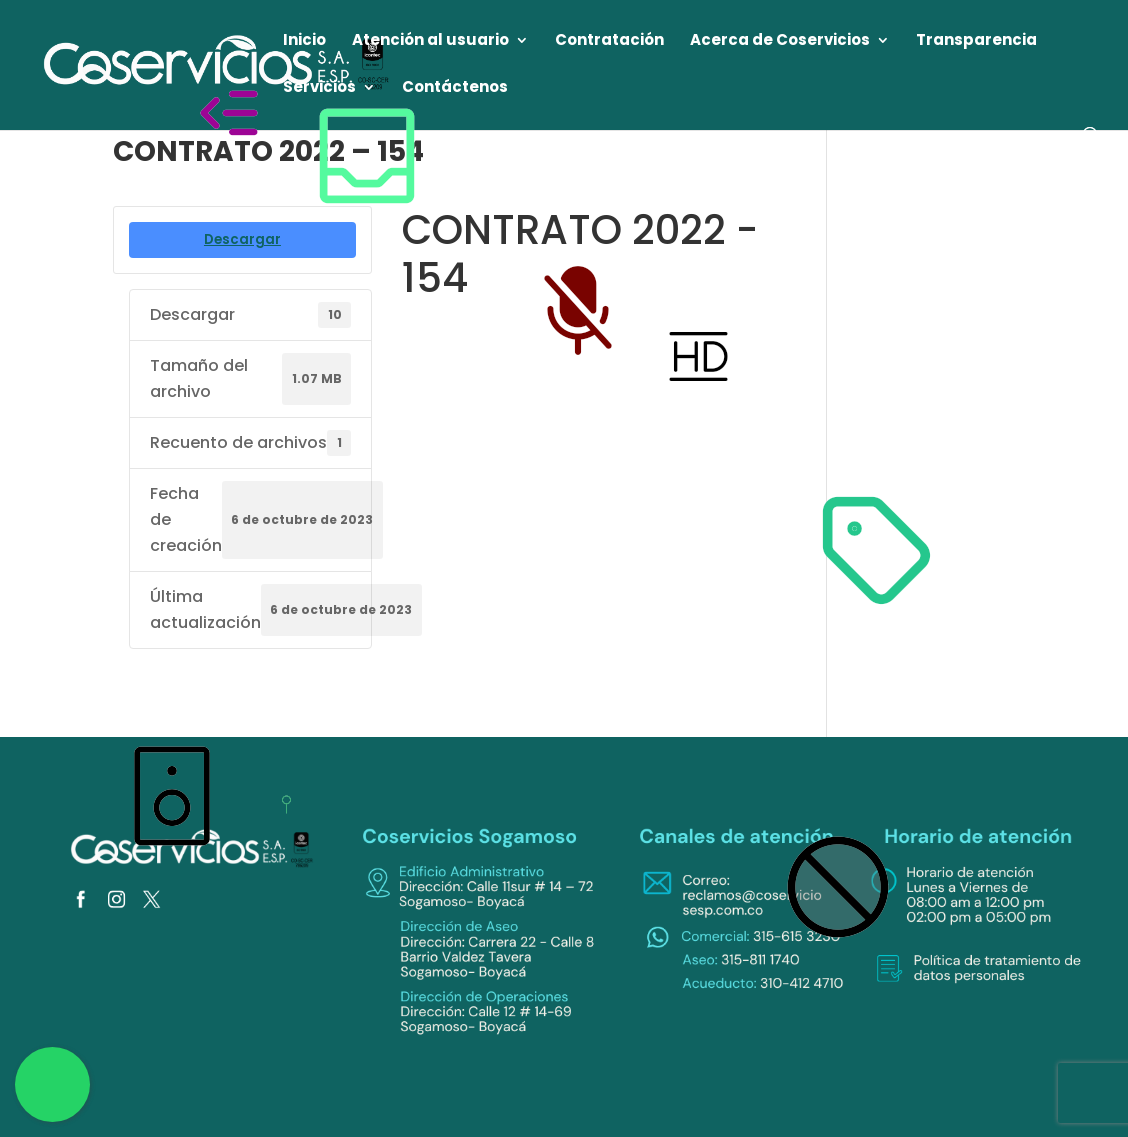 The height and width of the screenshot is (1137, 1128). Describe the element at coordinates (286, 804) in the screenshot. I see `mark a location on a map` at that location.